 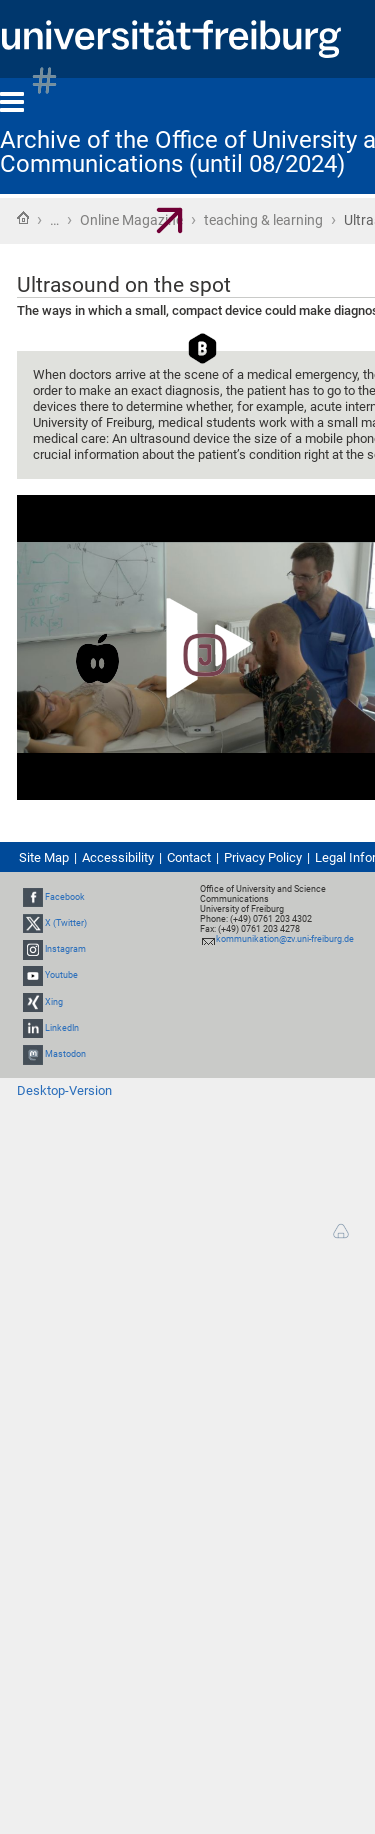 What do you see at coordinates (341, 1231) in the screenshot?
I see `browse japanese food options` at bounding box center [341, 1231].